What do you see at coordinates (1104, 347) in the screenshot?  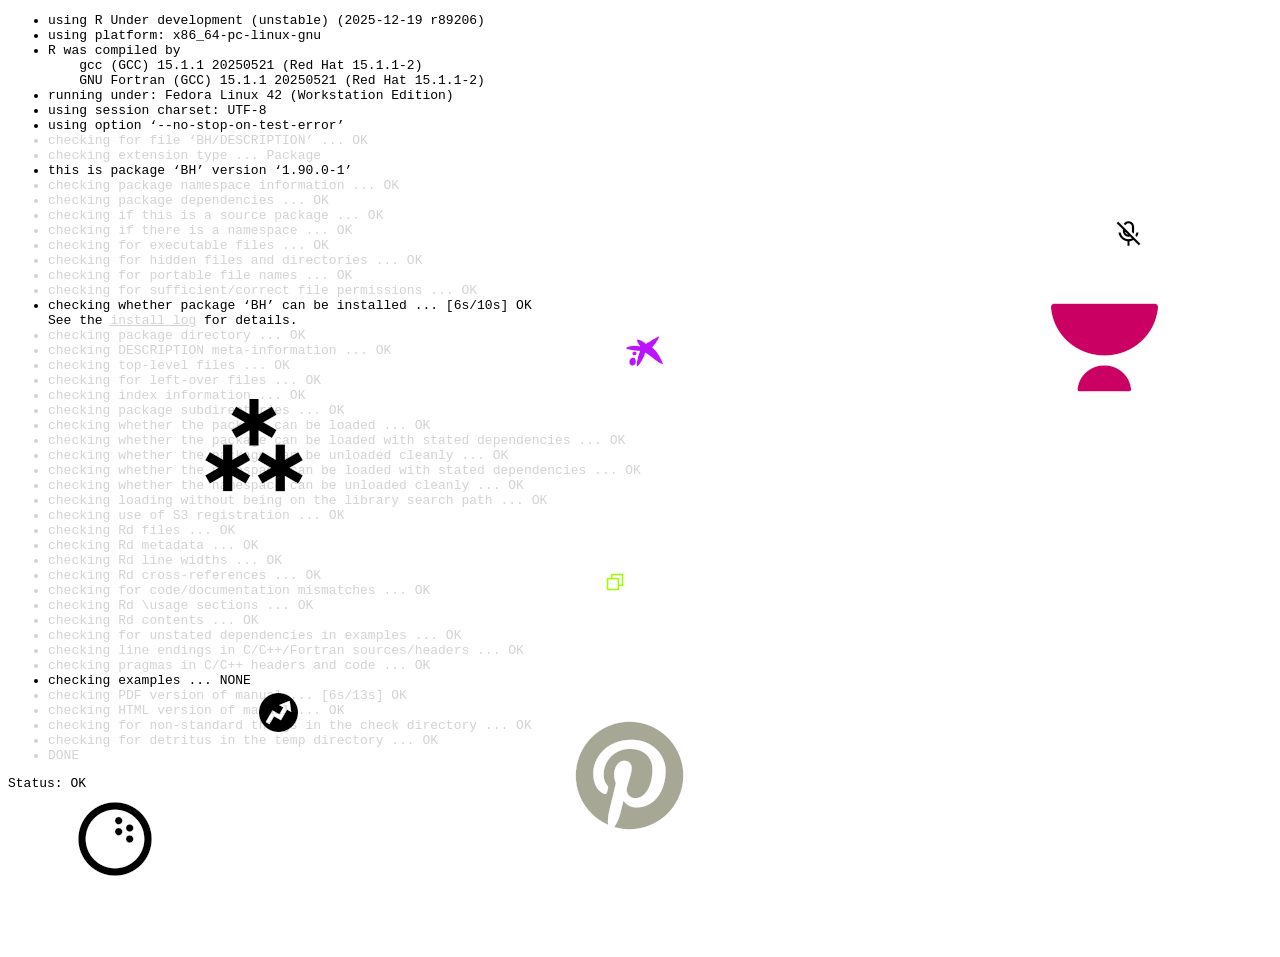 I see `open the unacademy learning app` at bounding box center [1104, 347].